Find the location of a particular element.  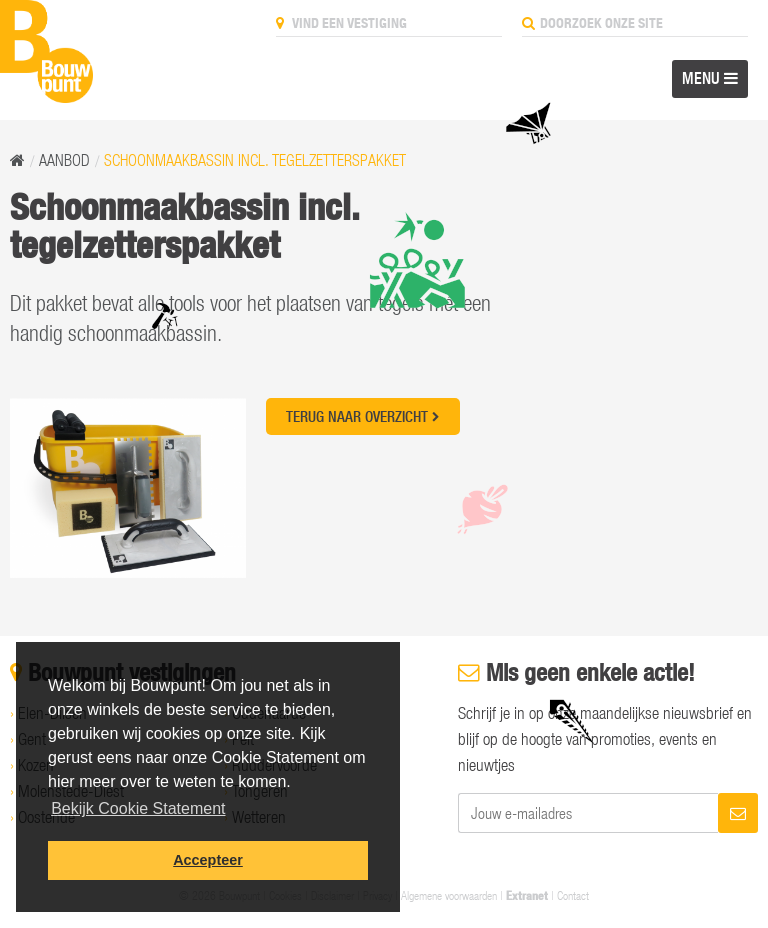

access hang gliding or paragliding activities is located at coordinates (528, 123).